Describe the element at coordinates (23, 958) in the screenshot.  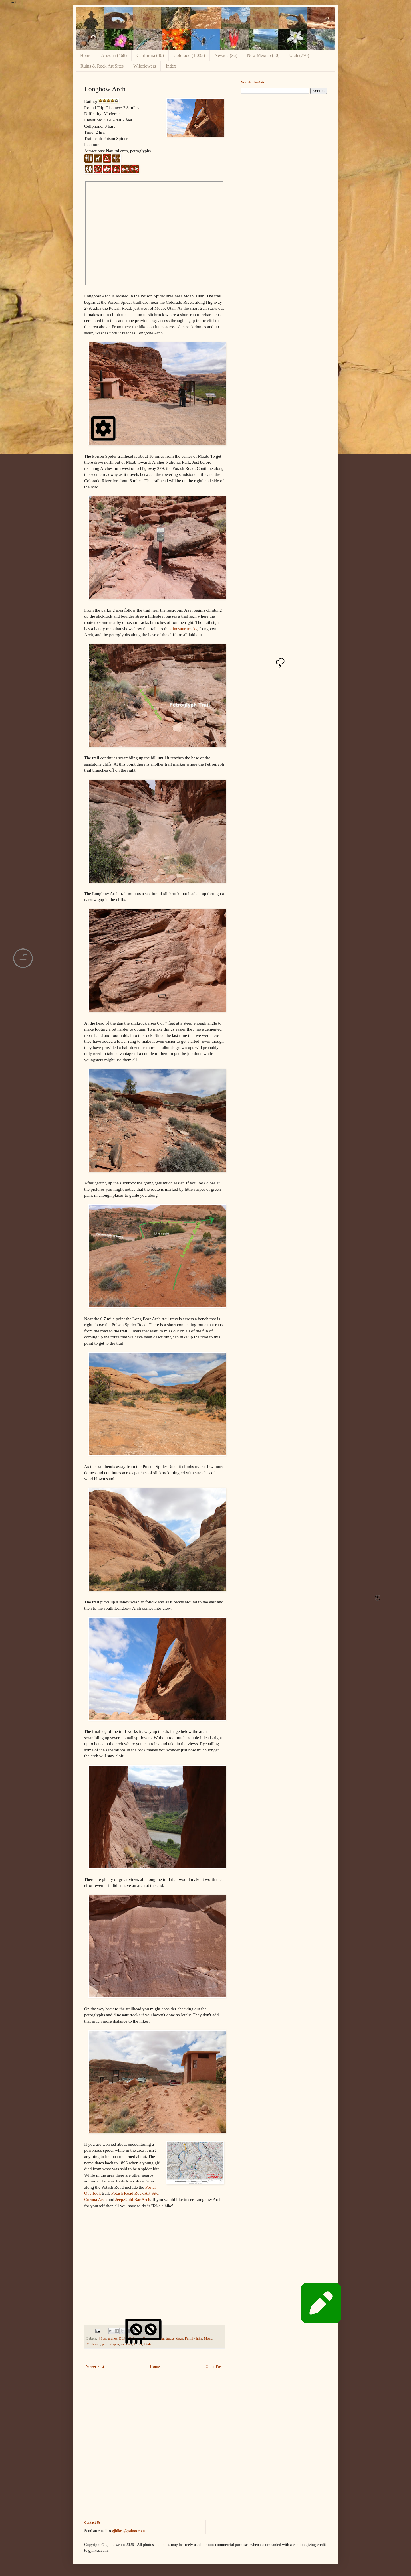
I see `open Facebook app` at that location.